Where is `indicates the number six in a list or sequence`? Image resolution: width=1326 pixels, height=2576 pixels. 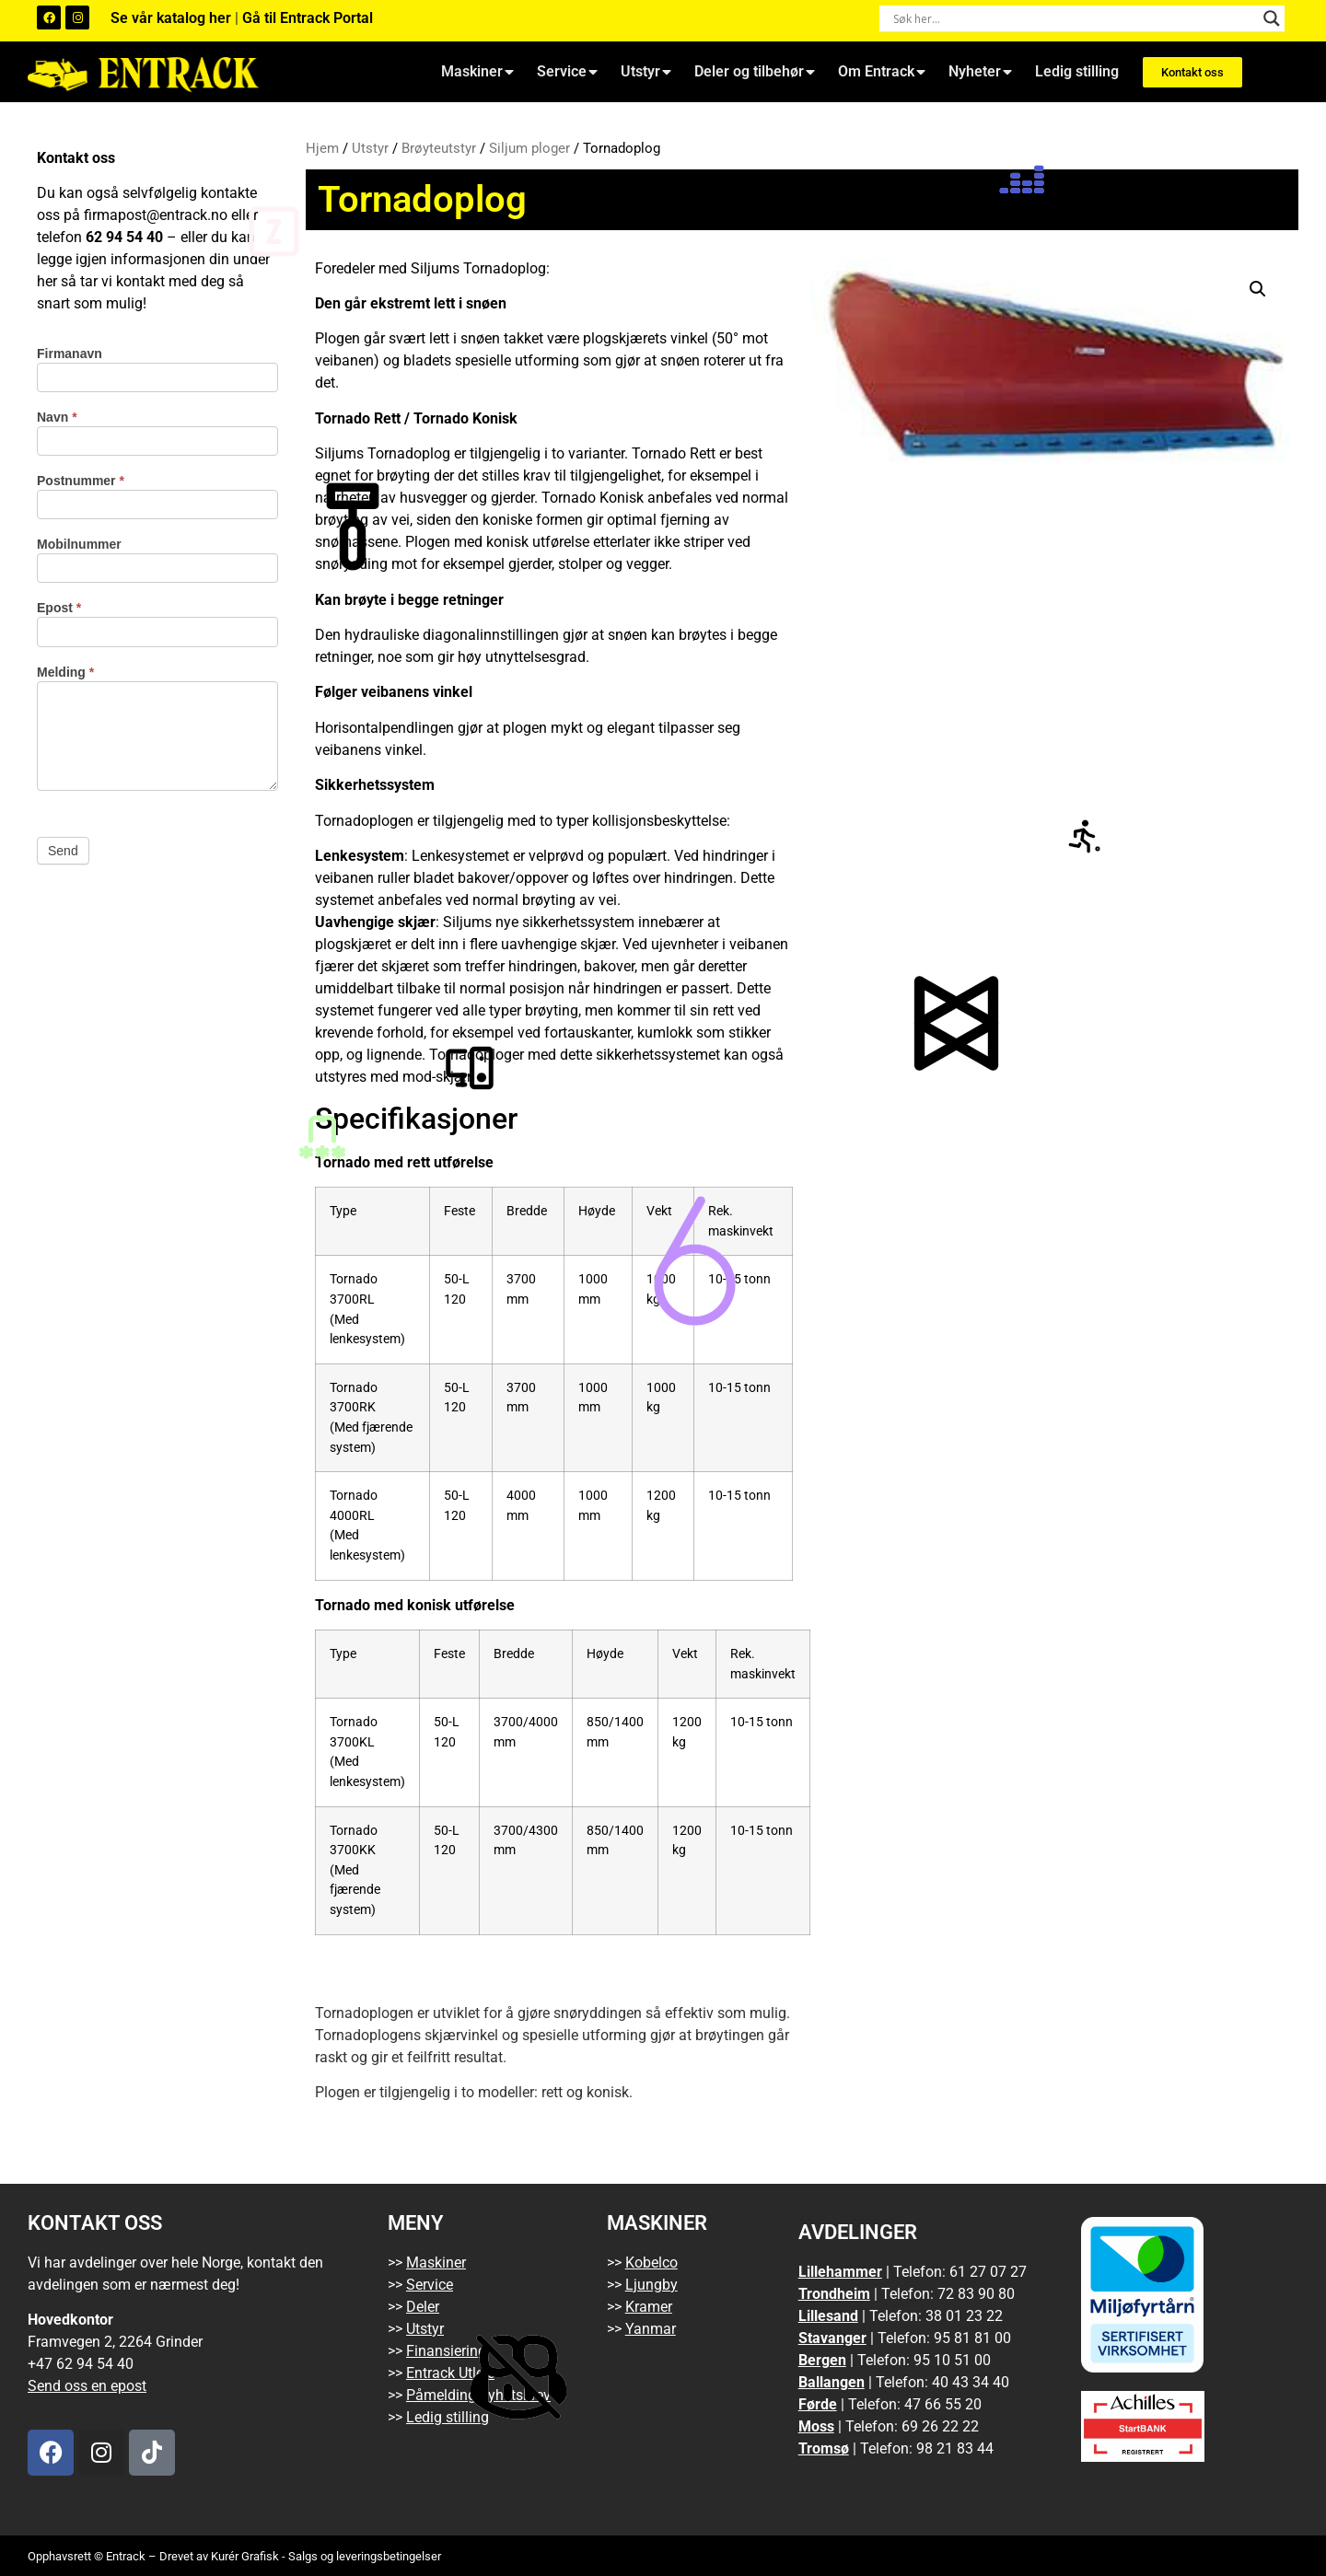
indicates the number six in a list or sequence is located at coordinates (694, 1260).